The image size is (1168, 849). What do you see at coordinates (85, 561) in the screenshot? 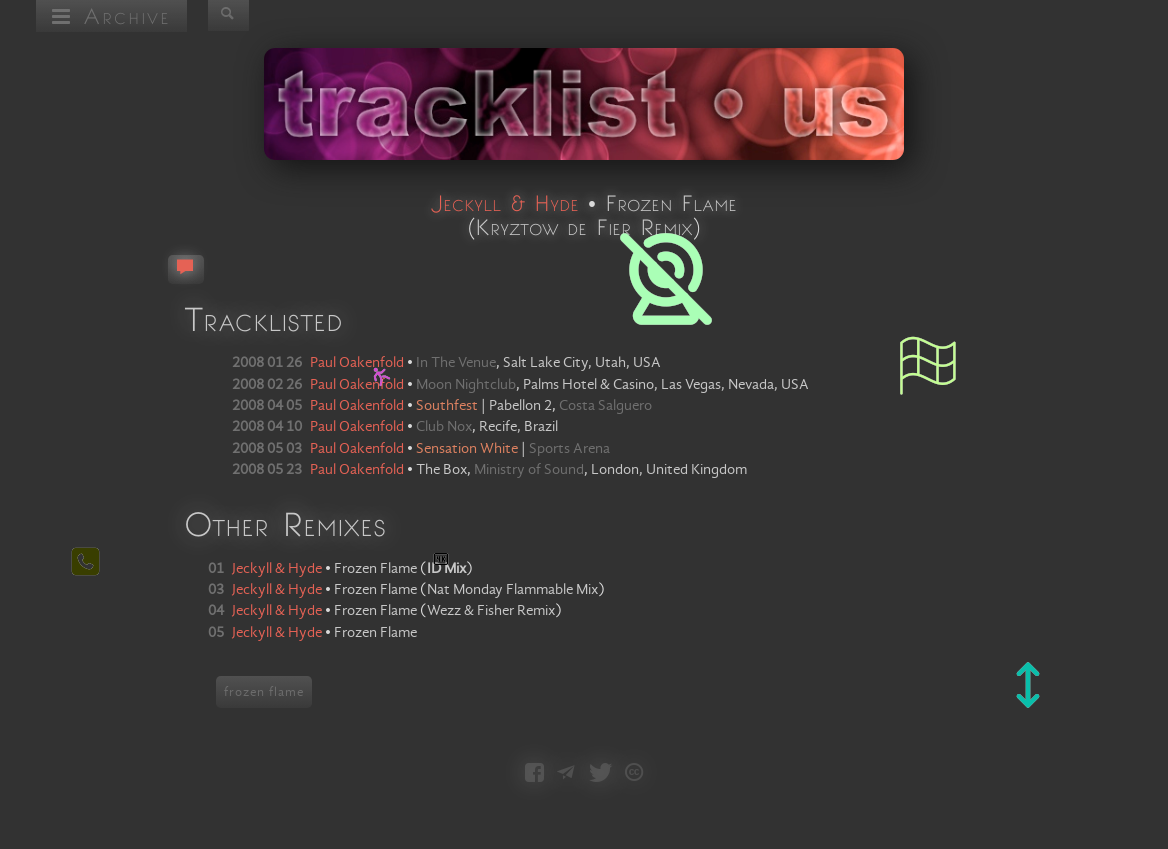
I see `tap to make a phone call` at bounding box center [85, 561].